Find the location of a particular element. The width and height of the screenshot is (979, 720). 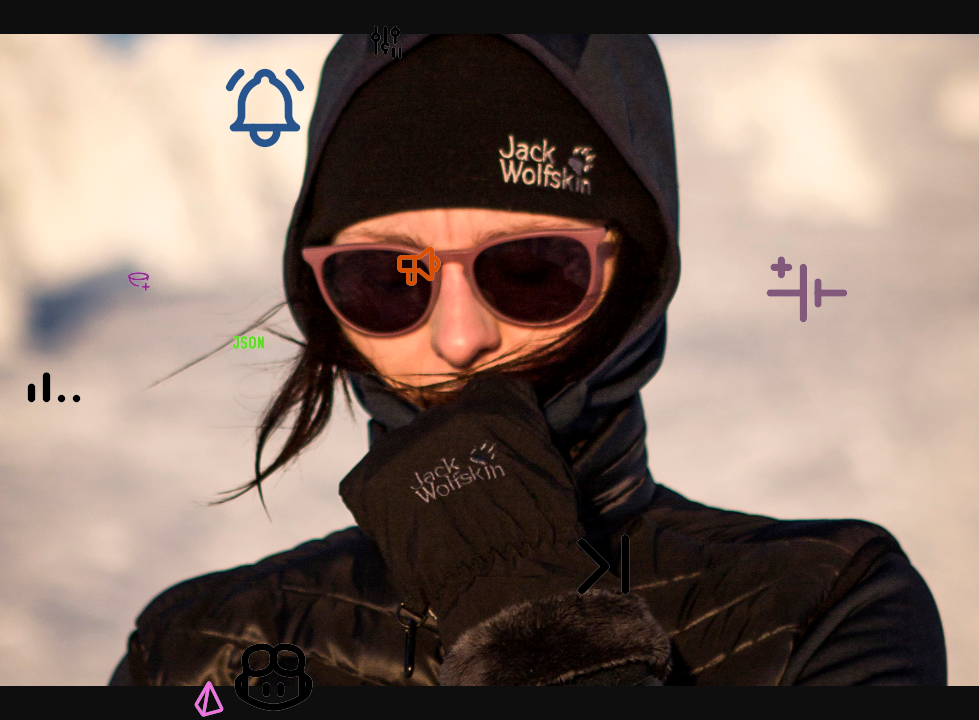

make an announcement or broadcast is located at coordinates (419, 266).